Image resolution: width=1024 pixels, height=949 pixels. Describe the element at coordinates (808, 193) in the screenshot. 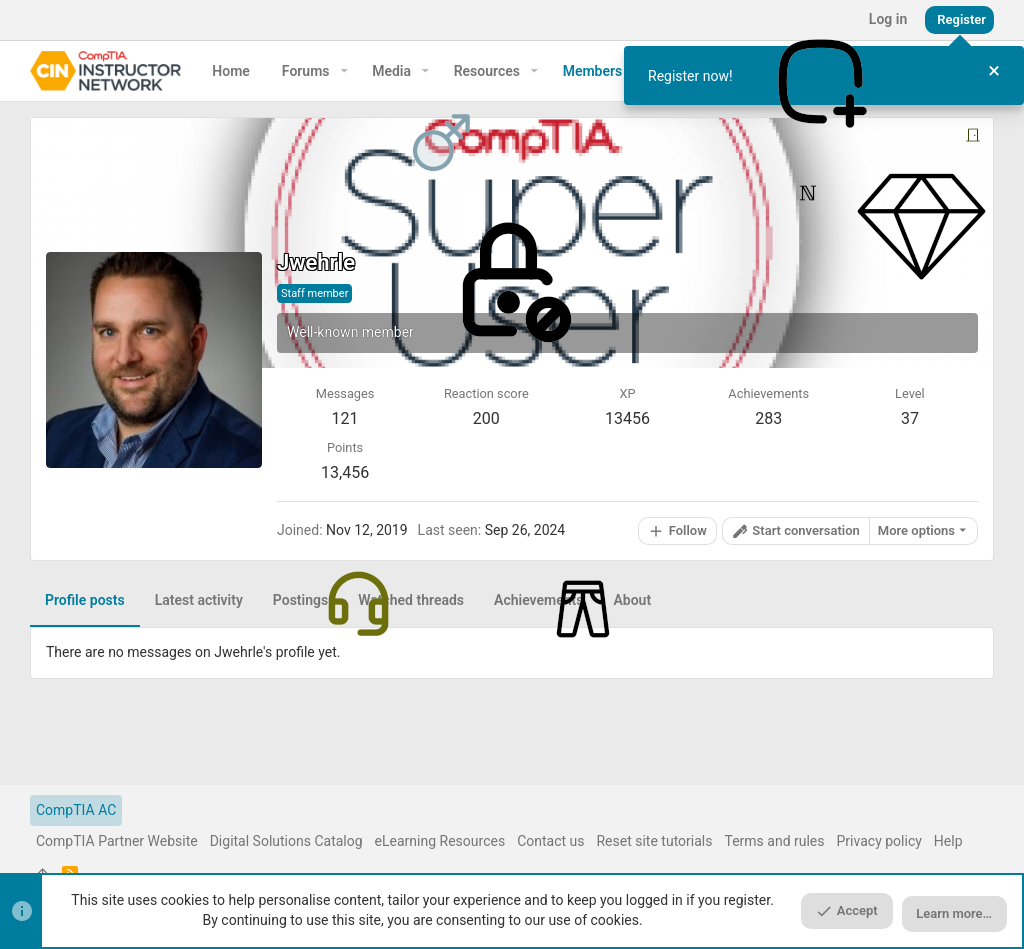

I see `open notion app` at that location.